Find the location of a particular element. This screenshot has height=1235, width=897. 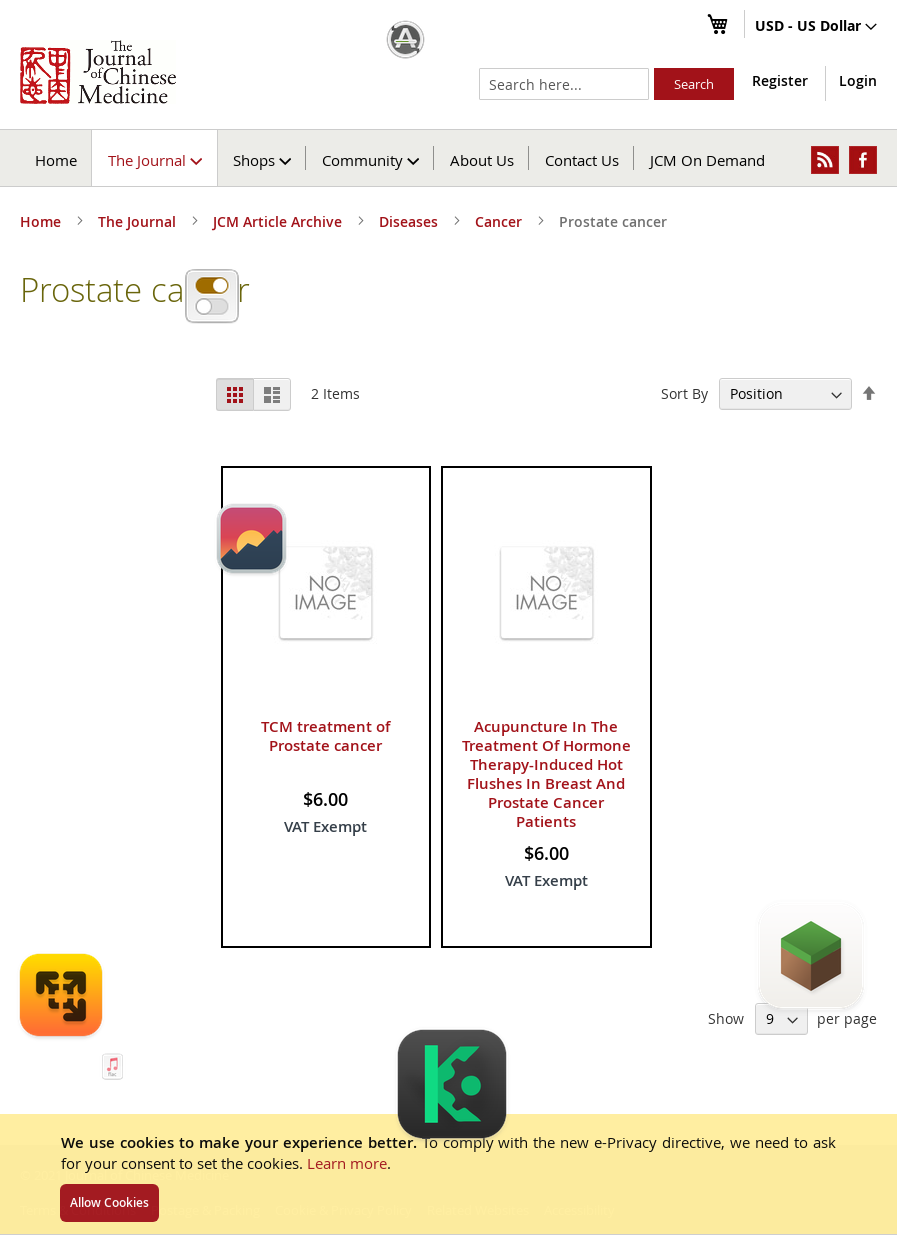

launch minecraft is located at coordinates (811, 956).